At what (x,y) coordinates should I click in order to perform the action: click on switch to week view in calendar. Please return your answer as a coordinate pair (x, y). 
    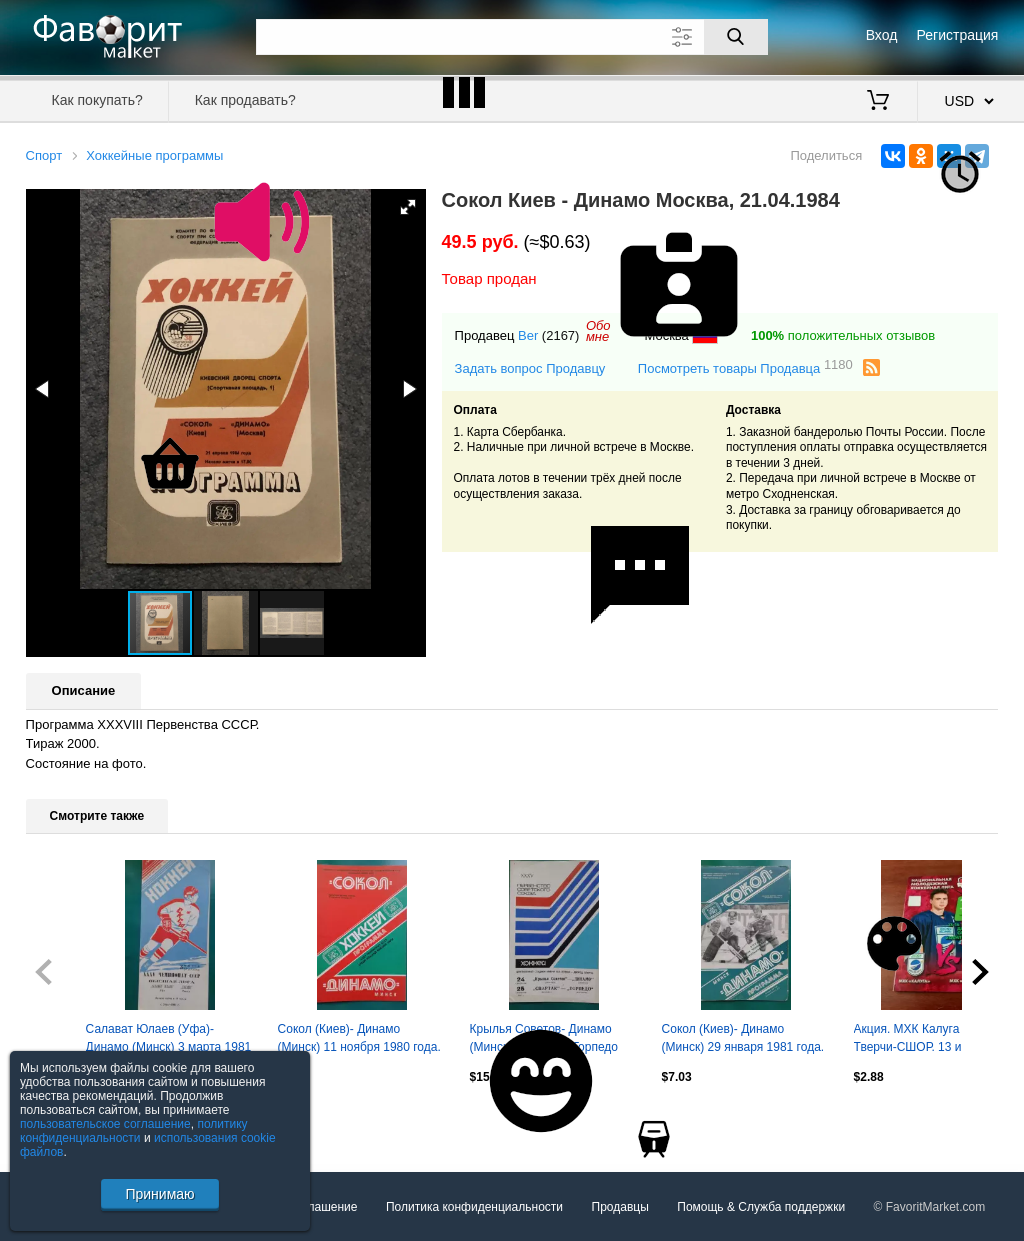
    Looking at the image, I should click on (465, 92).